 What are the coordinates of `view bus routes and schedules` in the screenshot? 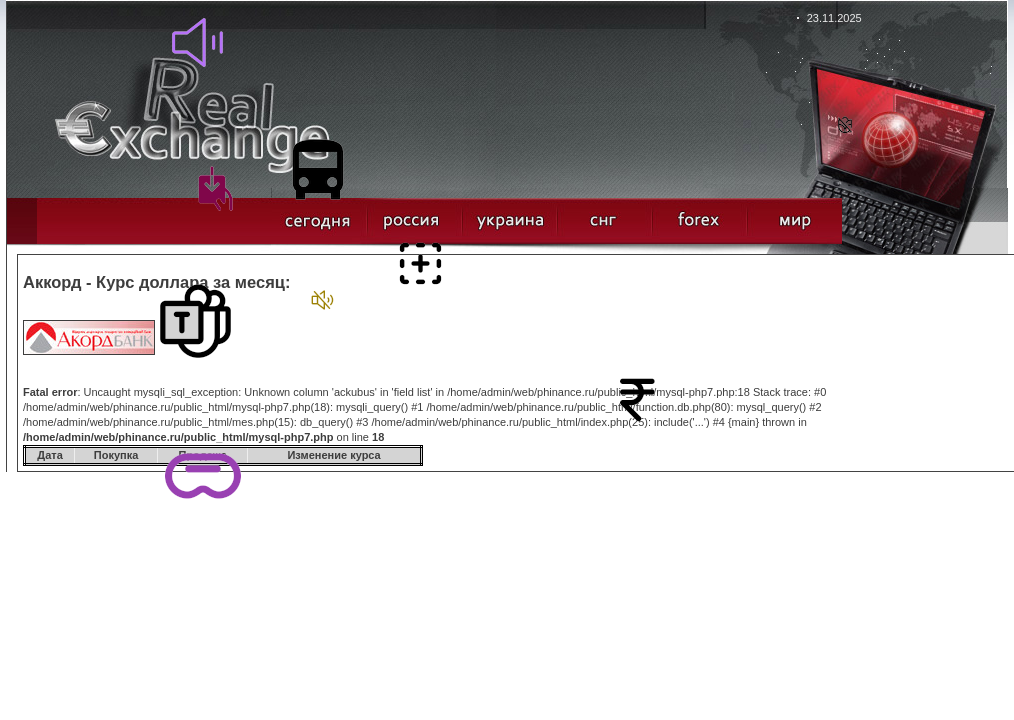 It's located at (318, 171).